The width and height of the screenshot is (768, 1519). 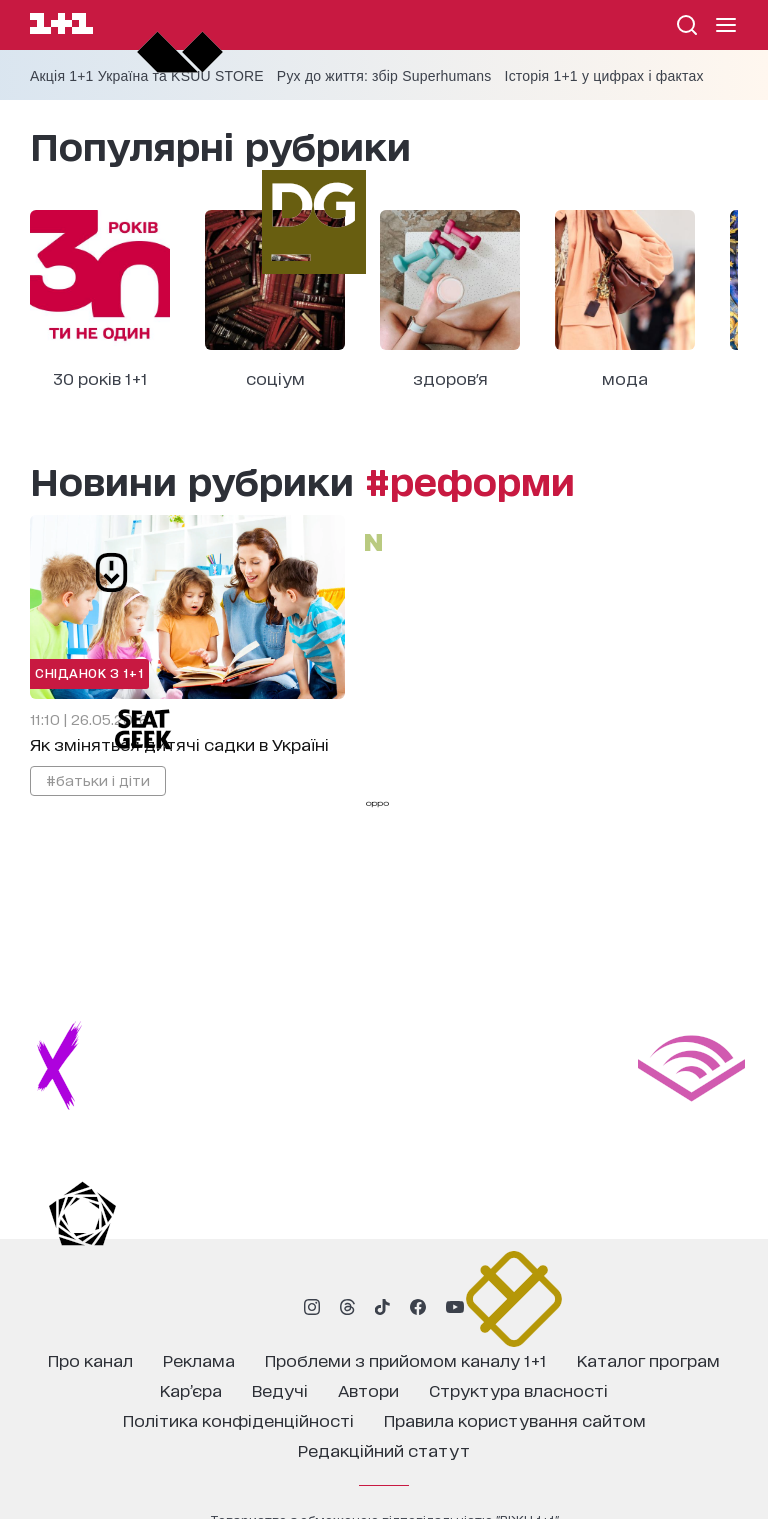 What do you see at coordinates (373, 542) in the screenshot?
I see `open Naver app` at bounding box center [373, 542].